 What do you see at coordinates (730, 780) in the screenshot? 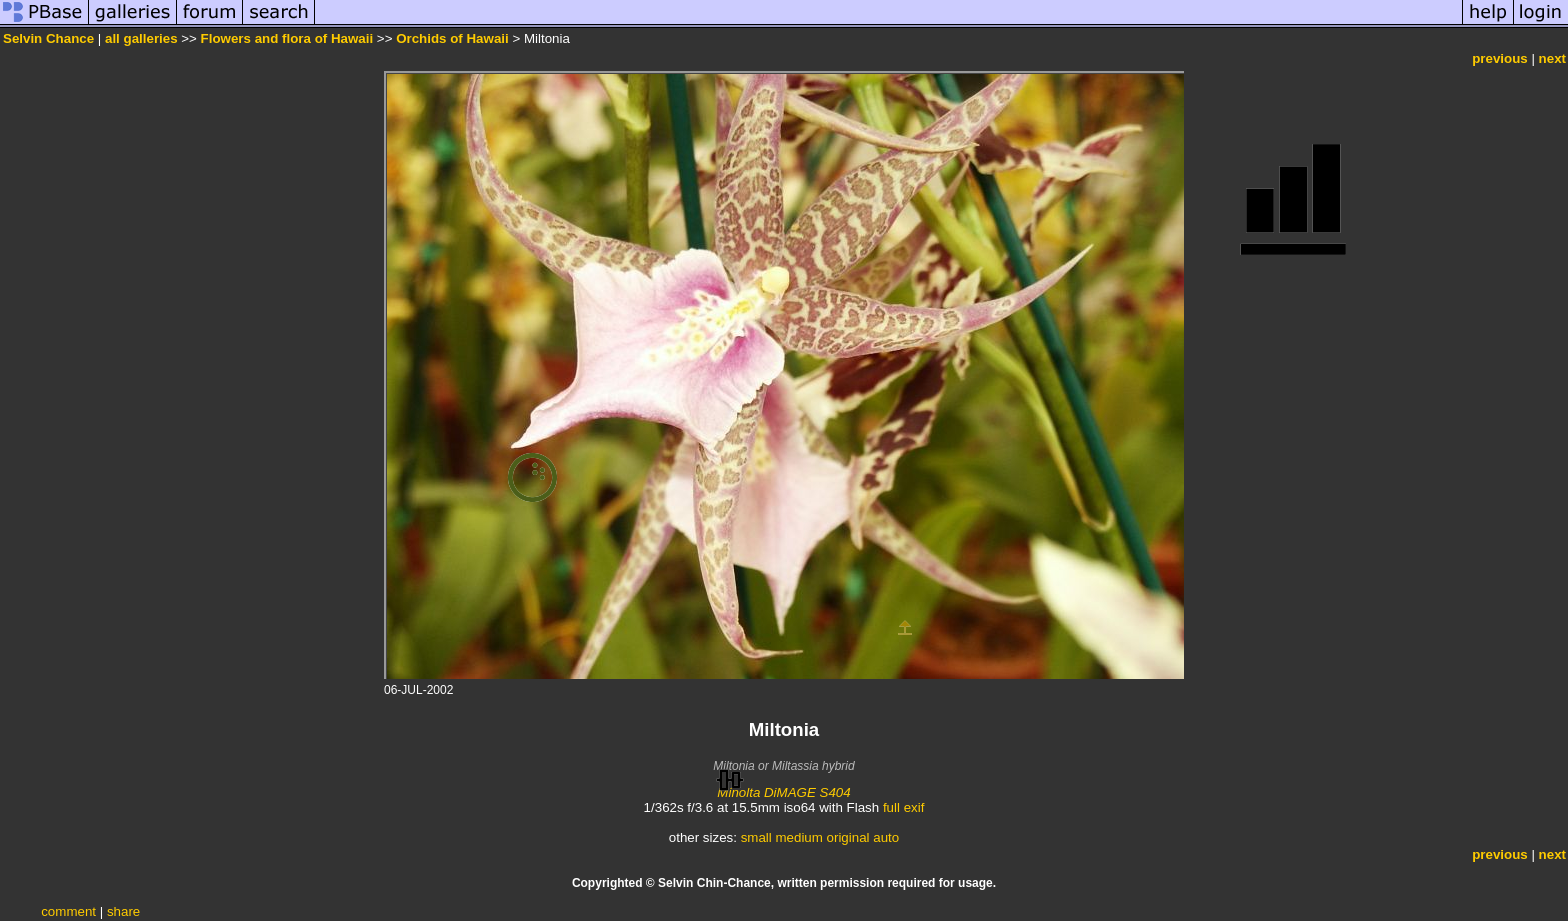
I see `align items to vertical center` at bounding box center [730, 780].